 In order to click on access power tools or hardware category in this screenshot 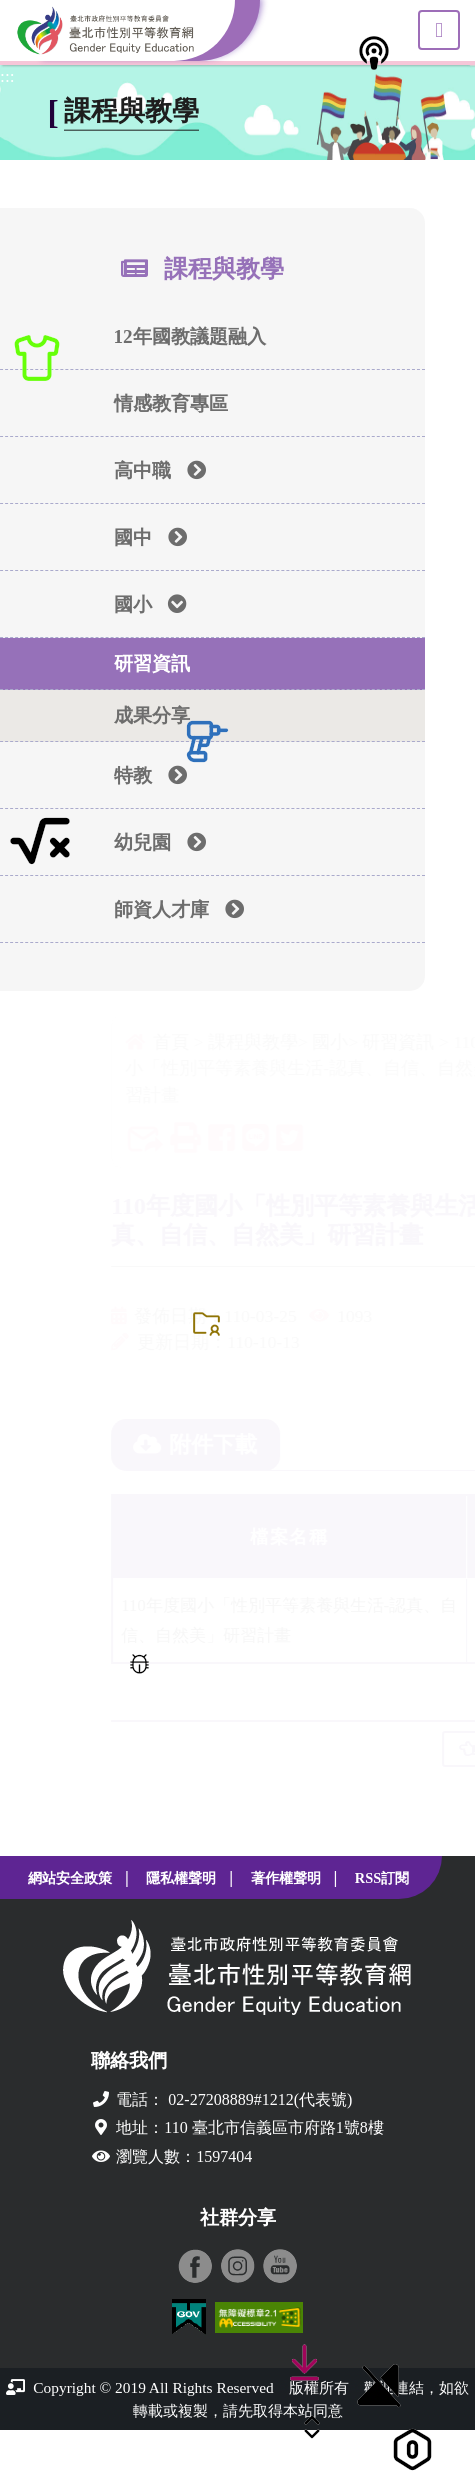, I will do `click(207, 741)`.